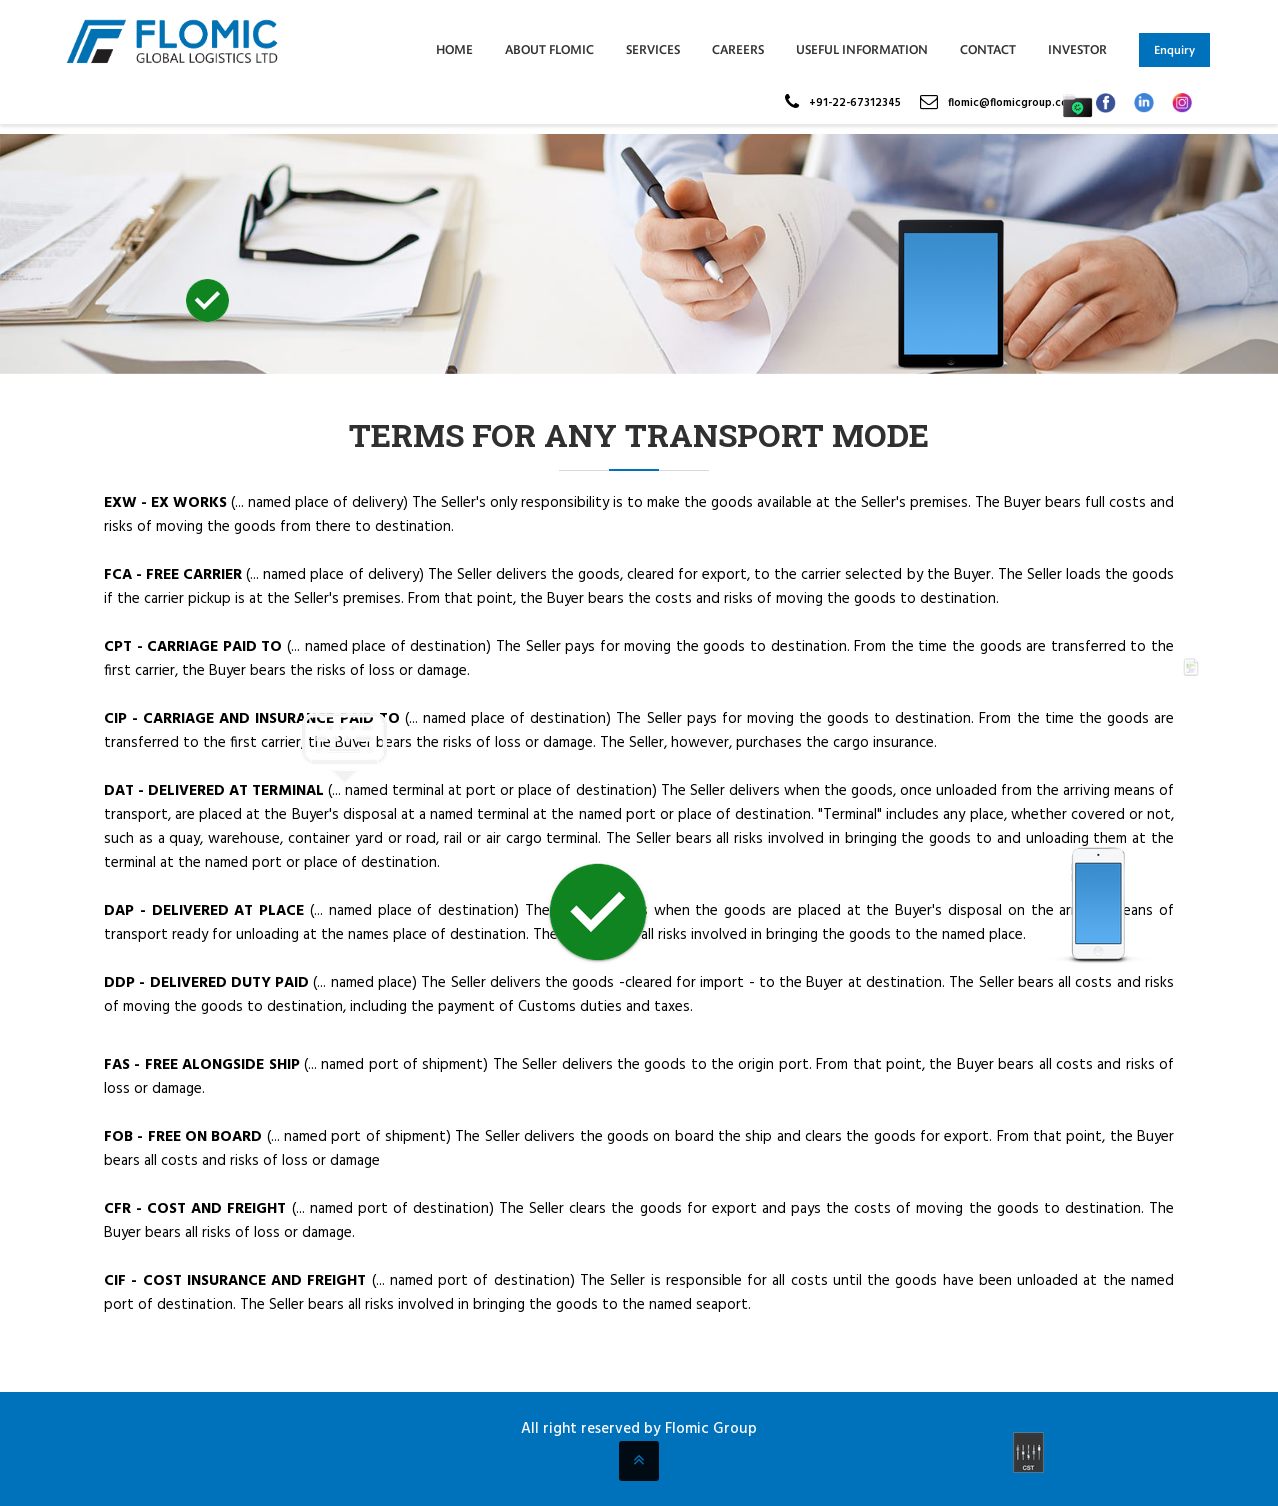 The width and height of the screenshot is (1278, 1506). Describe the element at coordinates (1191, 667) in the screenshot. I see `cobol source code file` at that location.